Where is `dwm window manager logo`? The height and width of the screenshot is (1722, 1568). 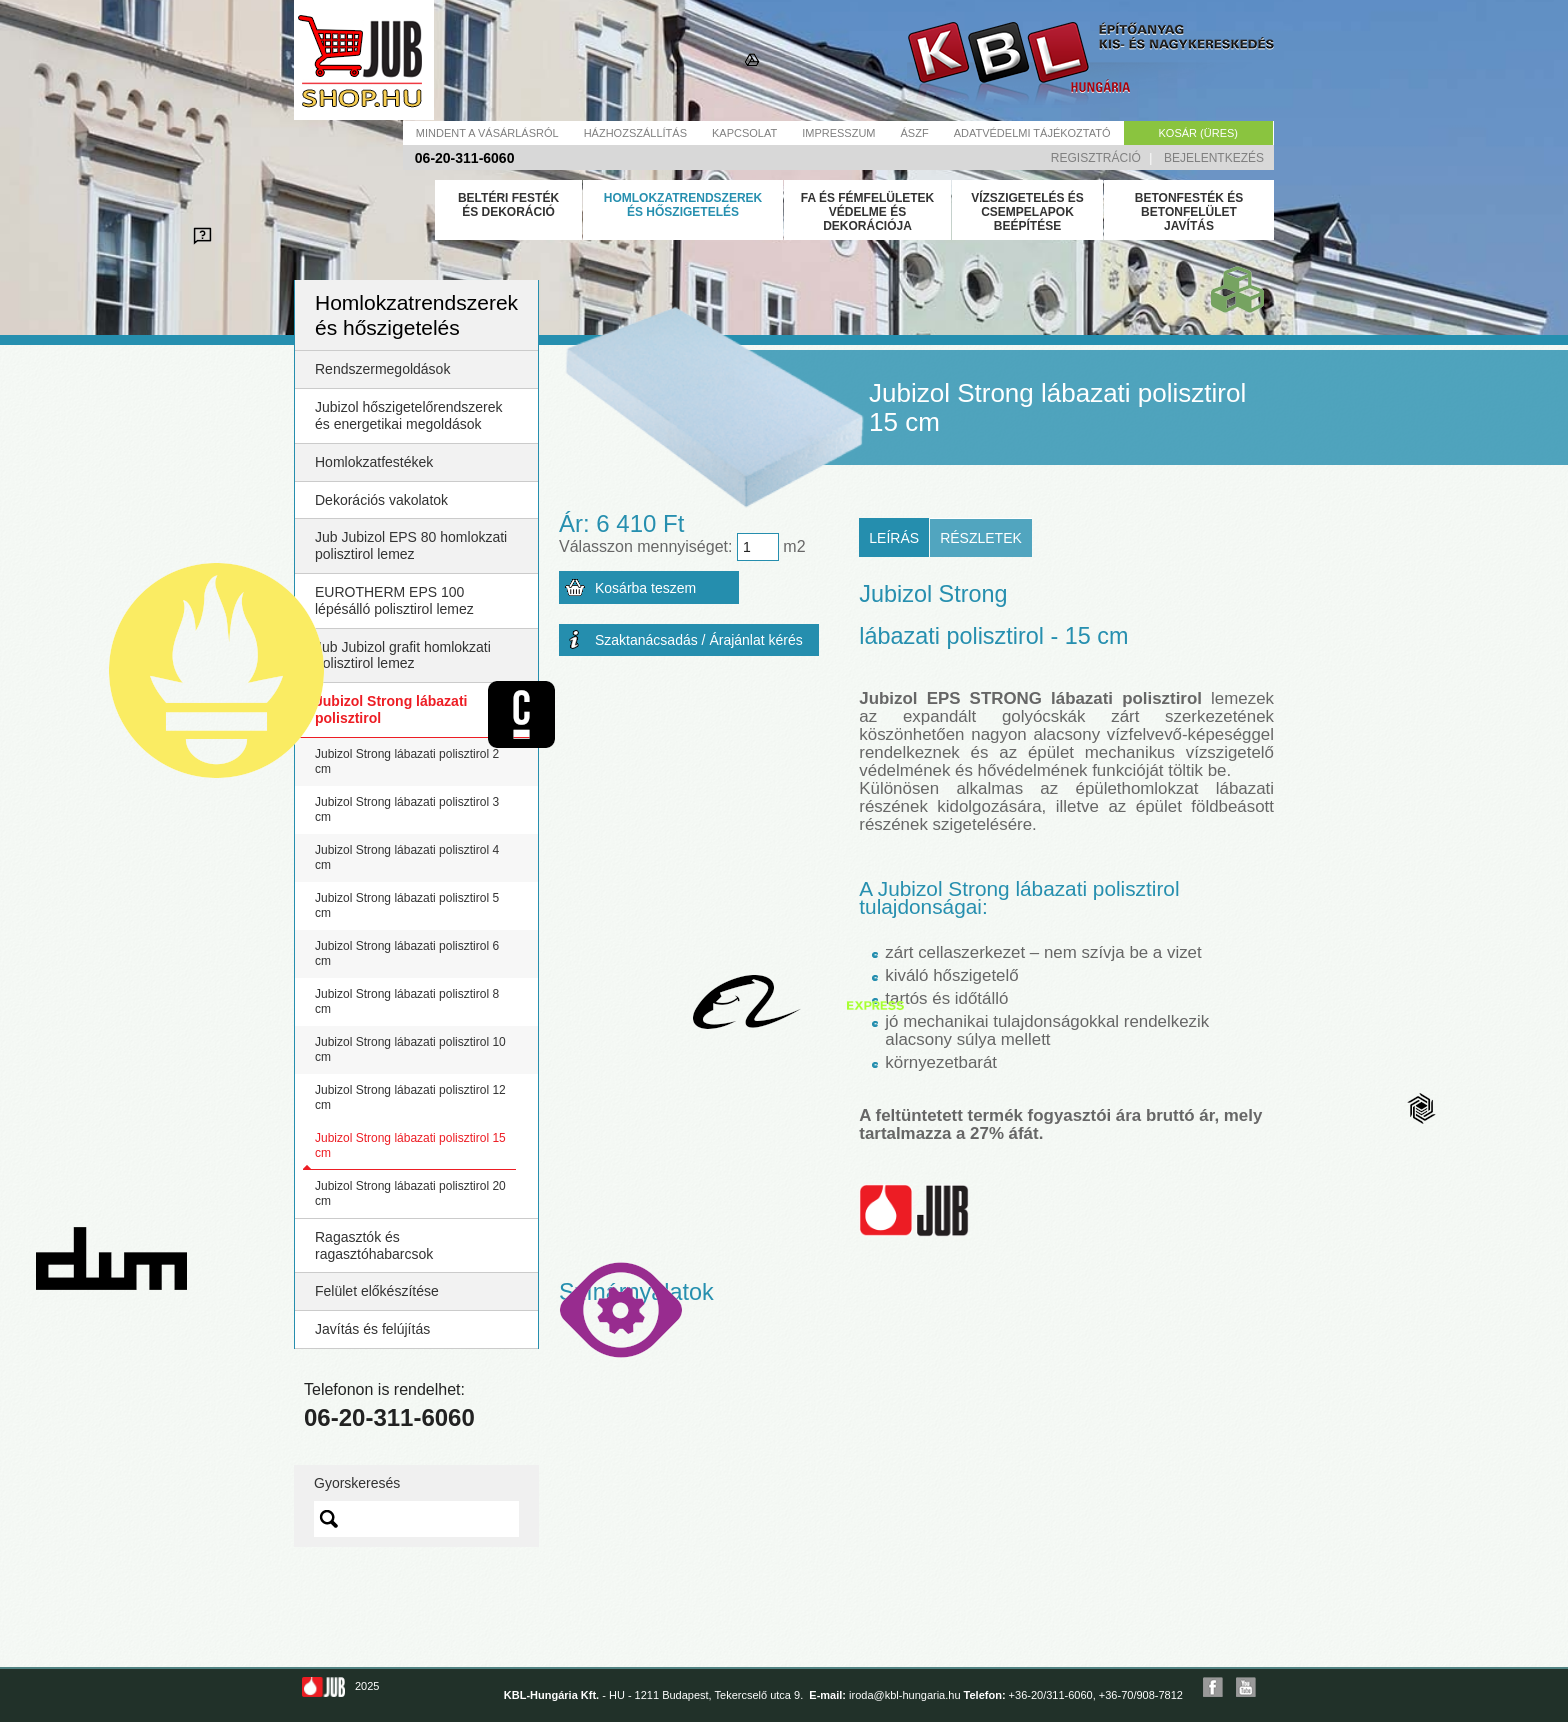
dwm window manager logo is located at coordinates (111, 1258).